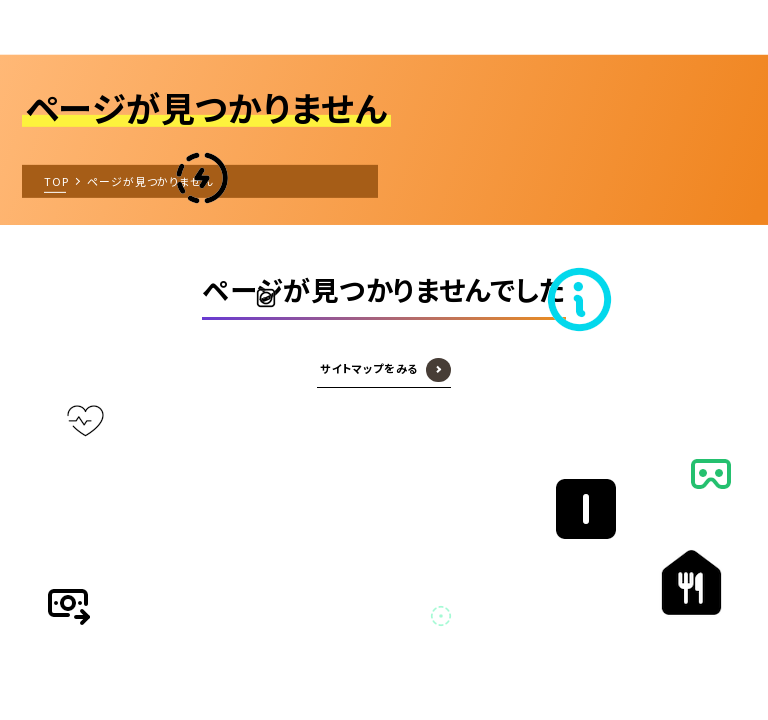  Describe the element at coordinates (441, 616) in the screenshot. I see `set focus point or target area` at that location.